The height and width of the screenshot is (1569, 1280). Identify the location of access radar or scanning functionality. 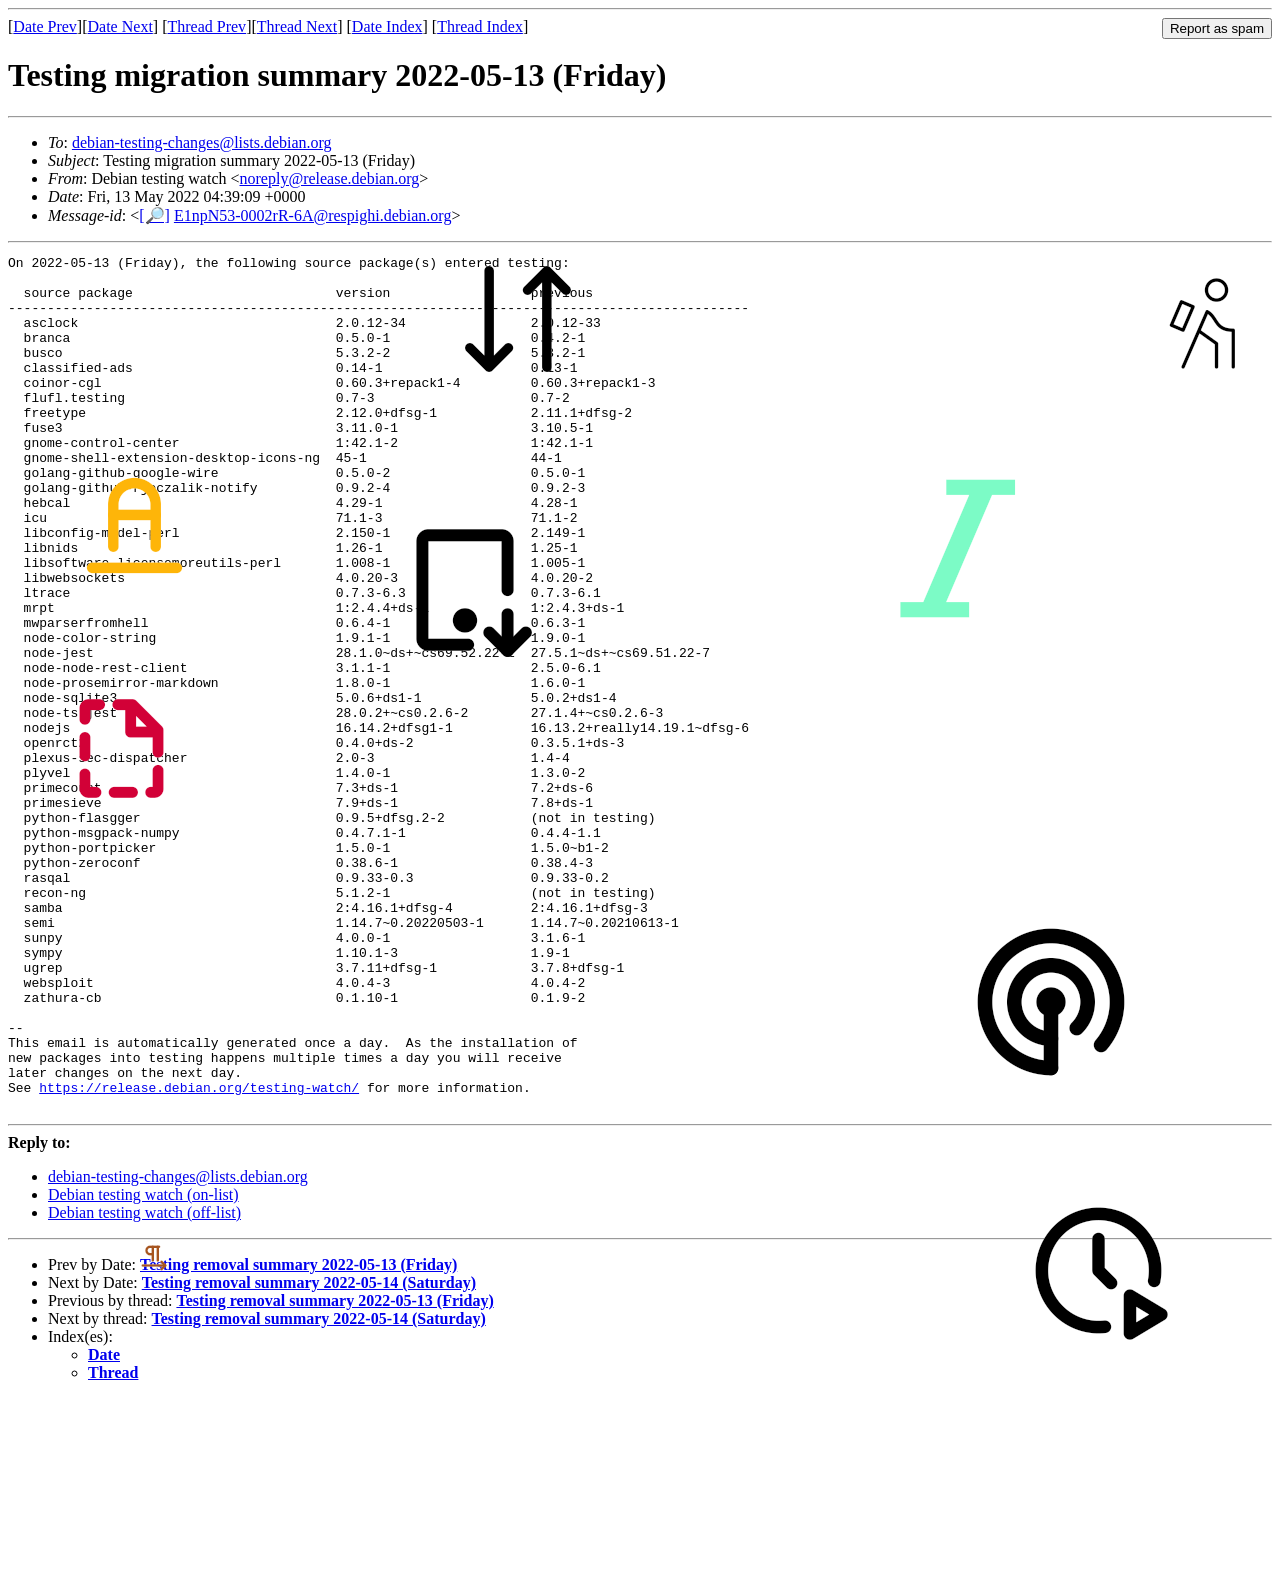
(1051, 1002).